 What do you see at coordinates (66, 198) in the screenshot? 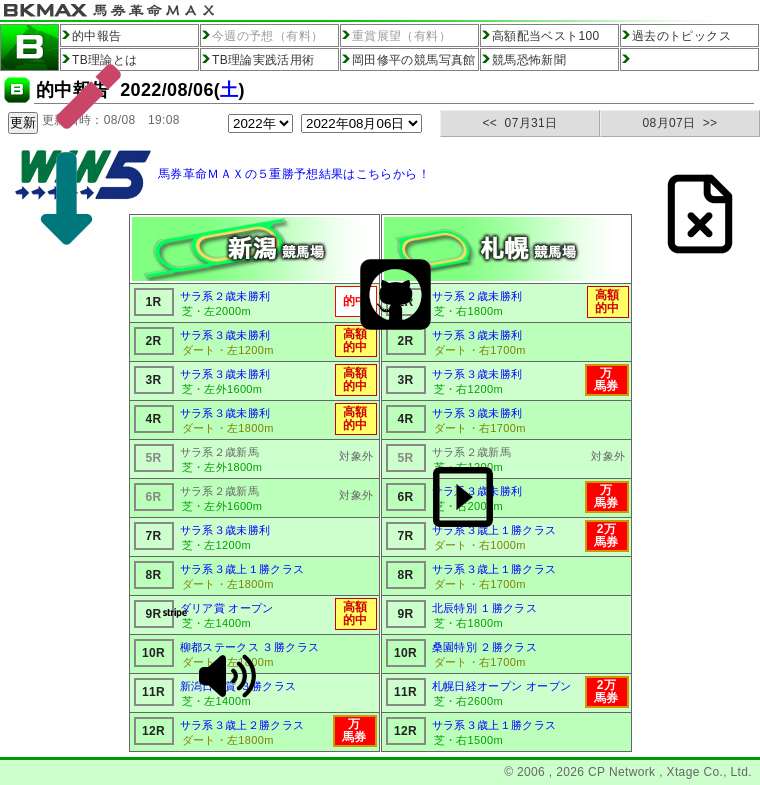
I see `scroll down or view more content` at bounding box center [66, 198].